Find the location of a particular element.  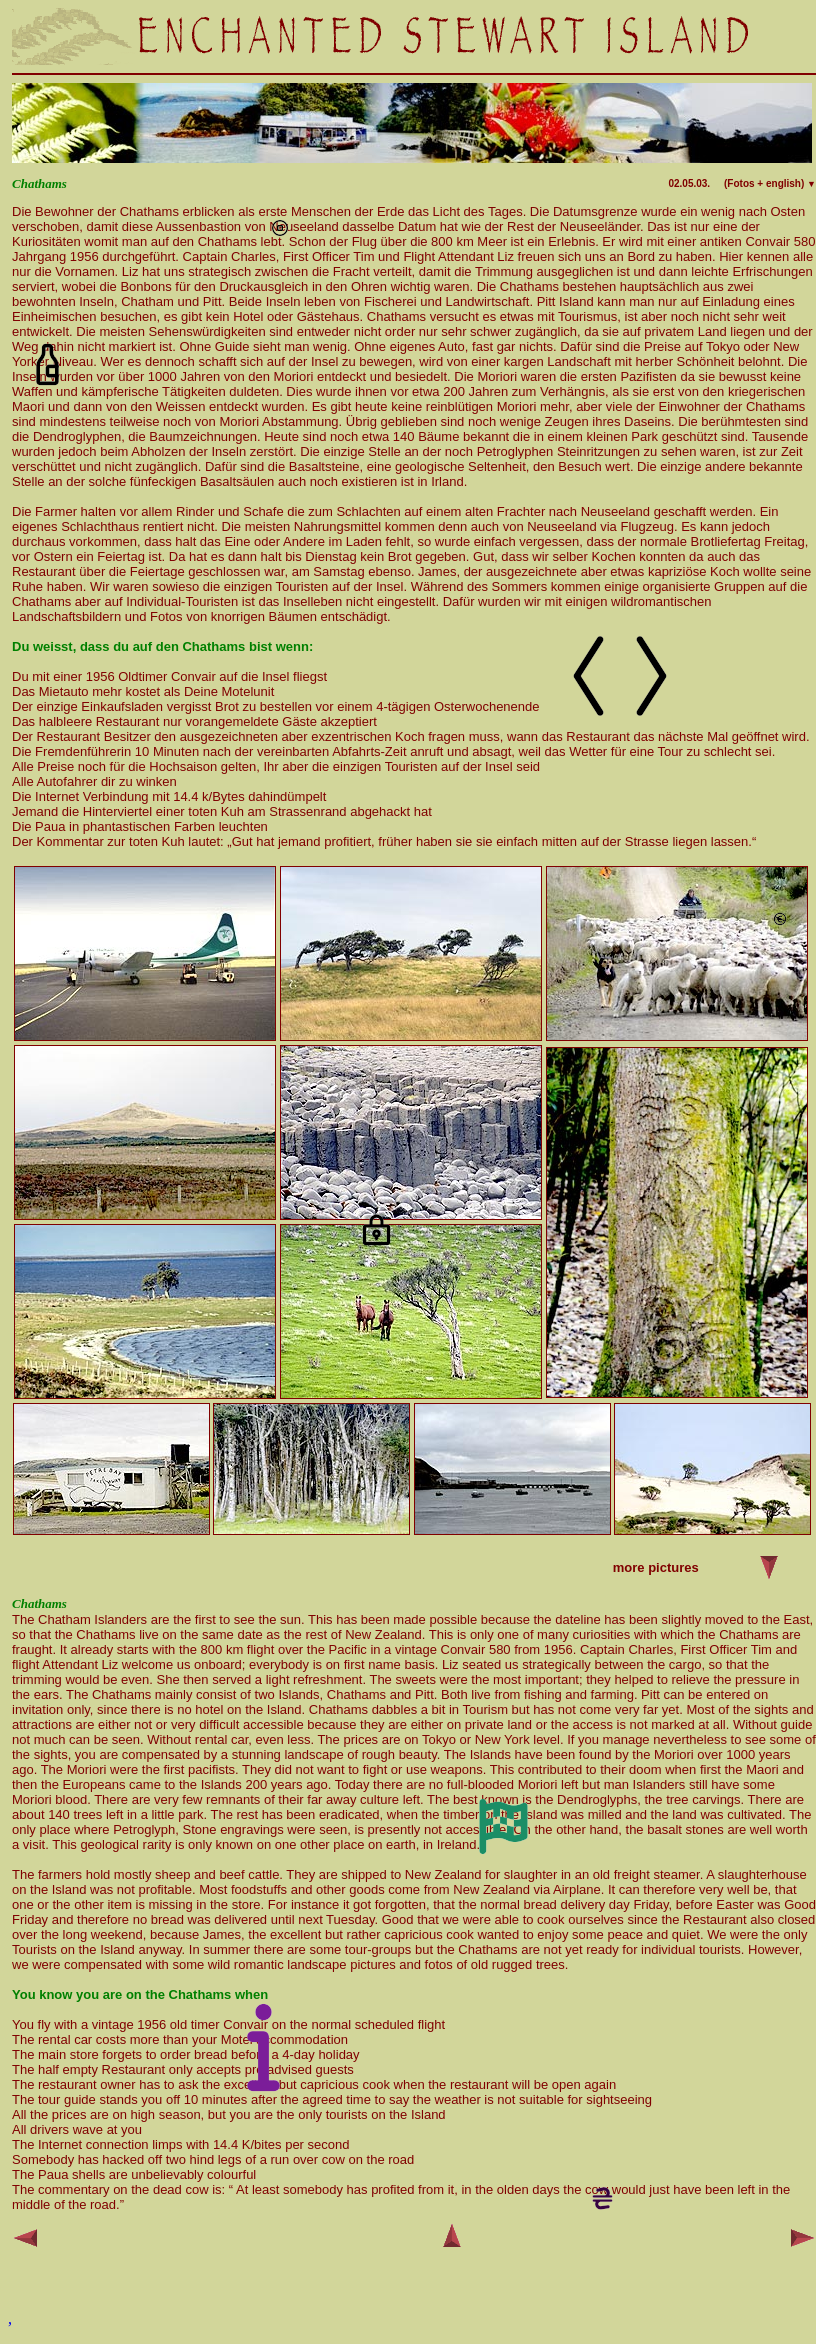

indicates completion or finish point is located at coordinates (503, 1826).